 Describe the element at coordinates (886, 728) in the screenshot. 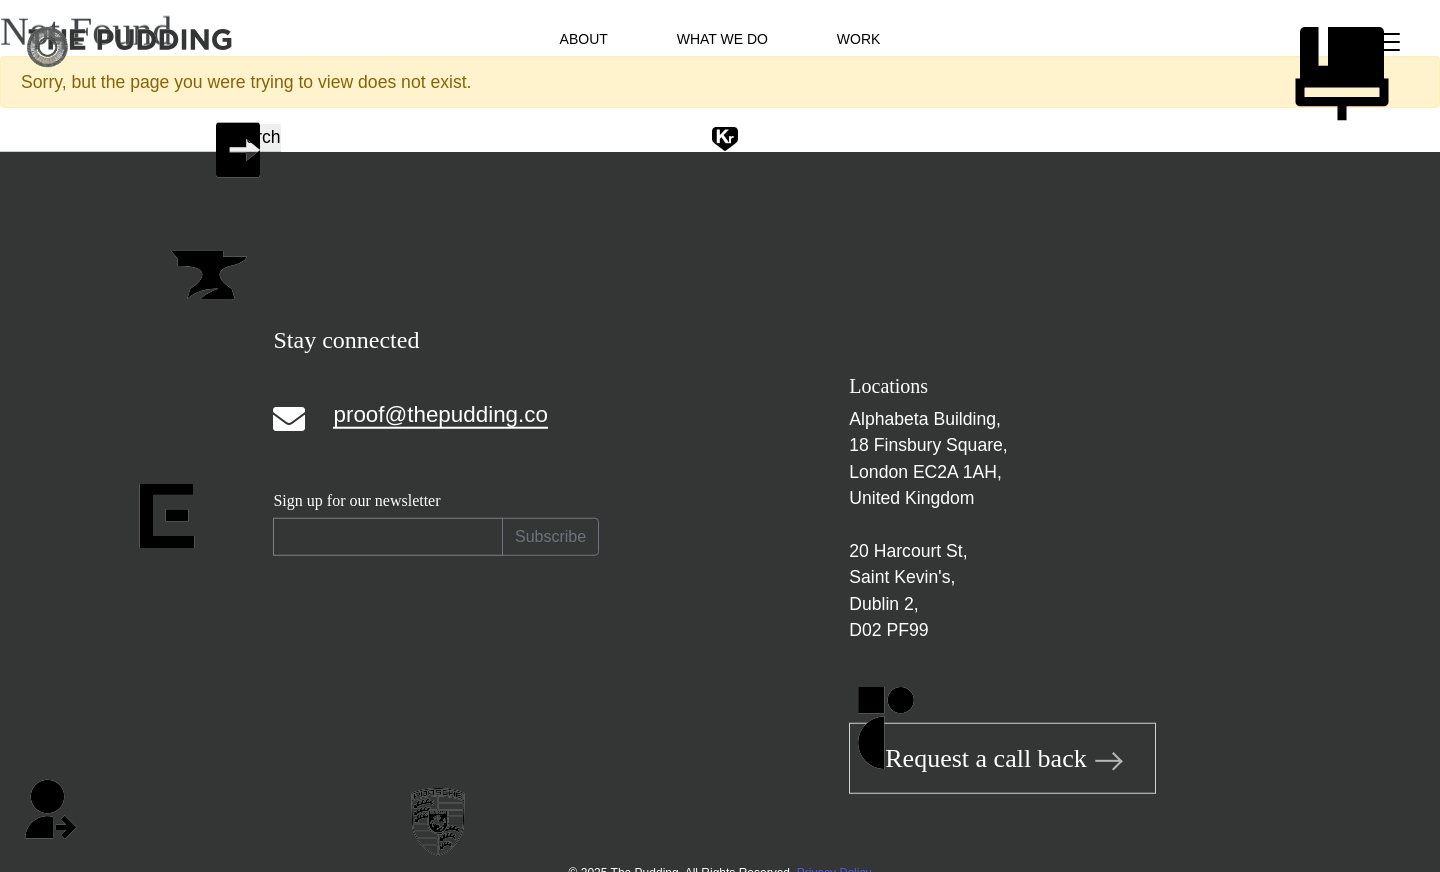

I see `radix ui library logo` at that location.